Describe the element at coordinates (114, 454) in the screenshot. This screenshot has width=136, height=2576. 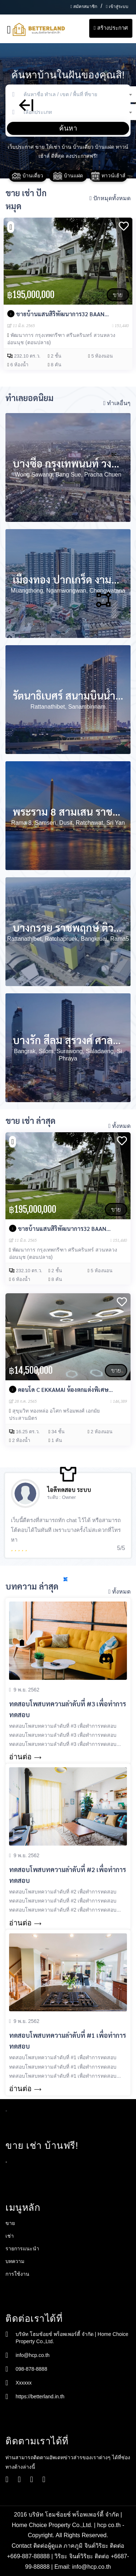
I see `DC Entertainment logo` at that location.